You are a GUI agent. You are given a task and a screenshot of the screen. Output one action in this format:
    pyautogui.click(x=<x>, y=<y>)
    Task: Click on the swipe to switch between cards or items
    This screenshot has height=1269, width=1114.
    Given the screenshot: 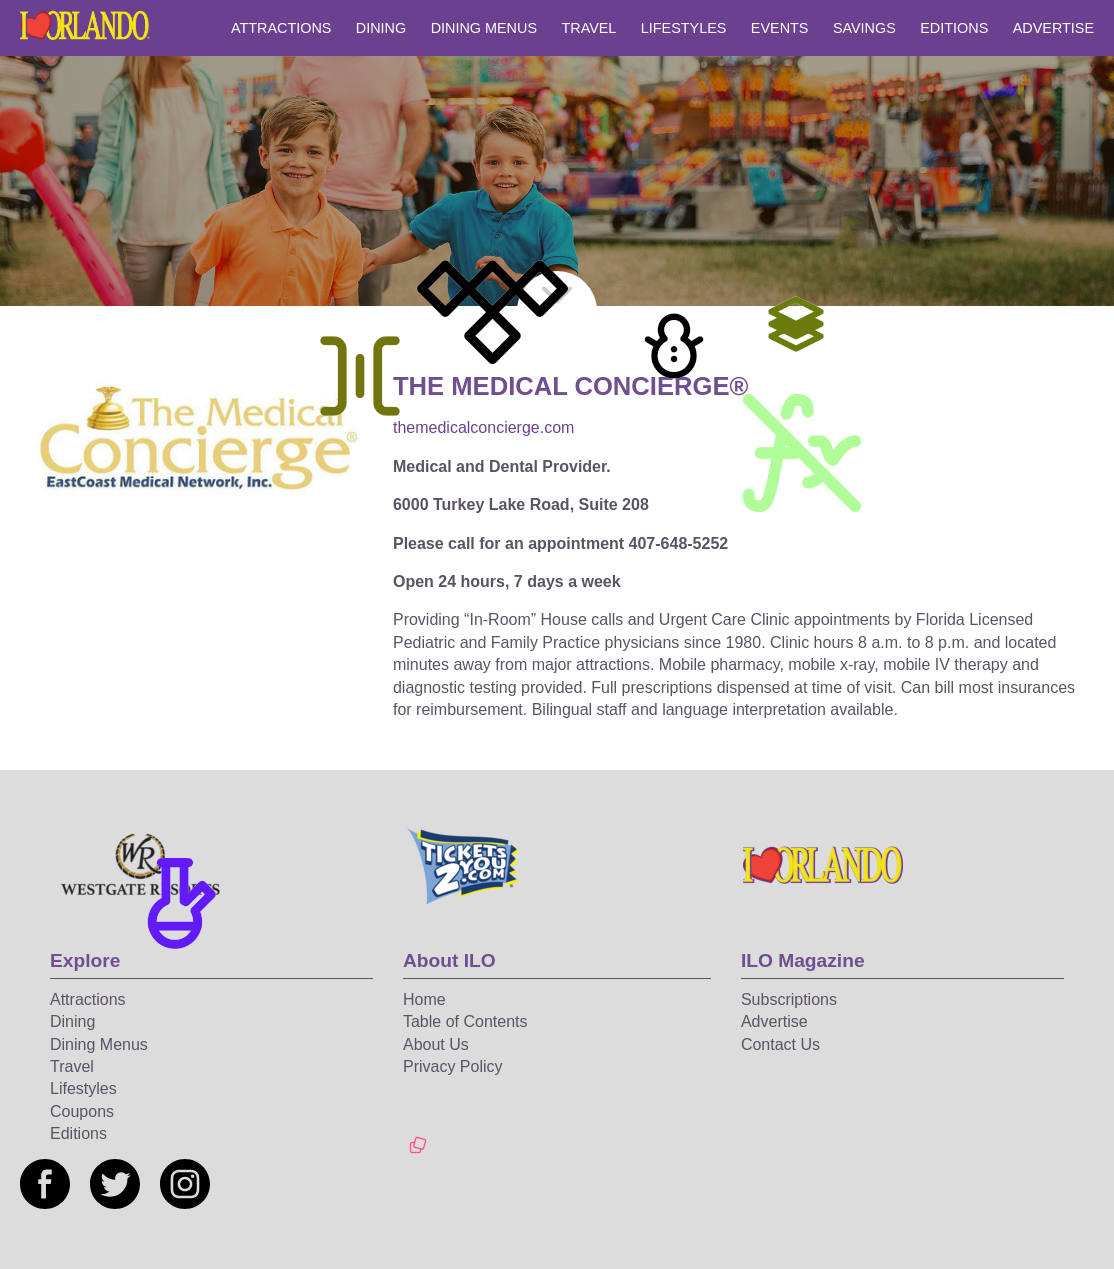 What is the action you would take?
    pyautogui.click(x=418, y=1145)
    